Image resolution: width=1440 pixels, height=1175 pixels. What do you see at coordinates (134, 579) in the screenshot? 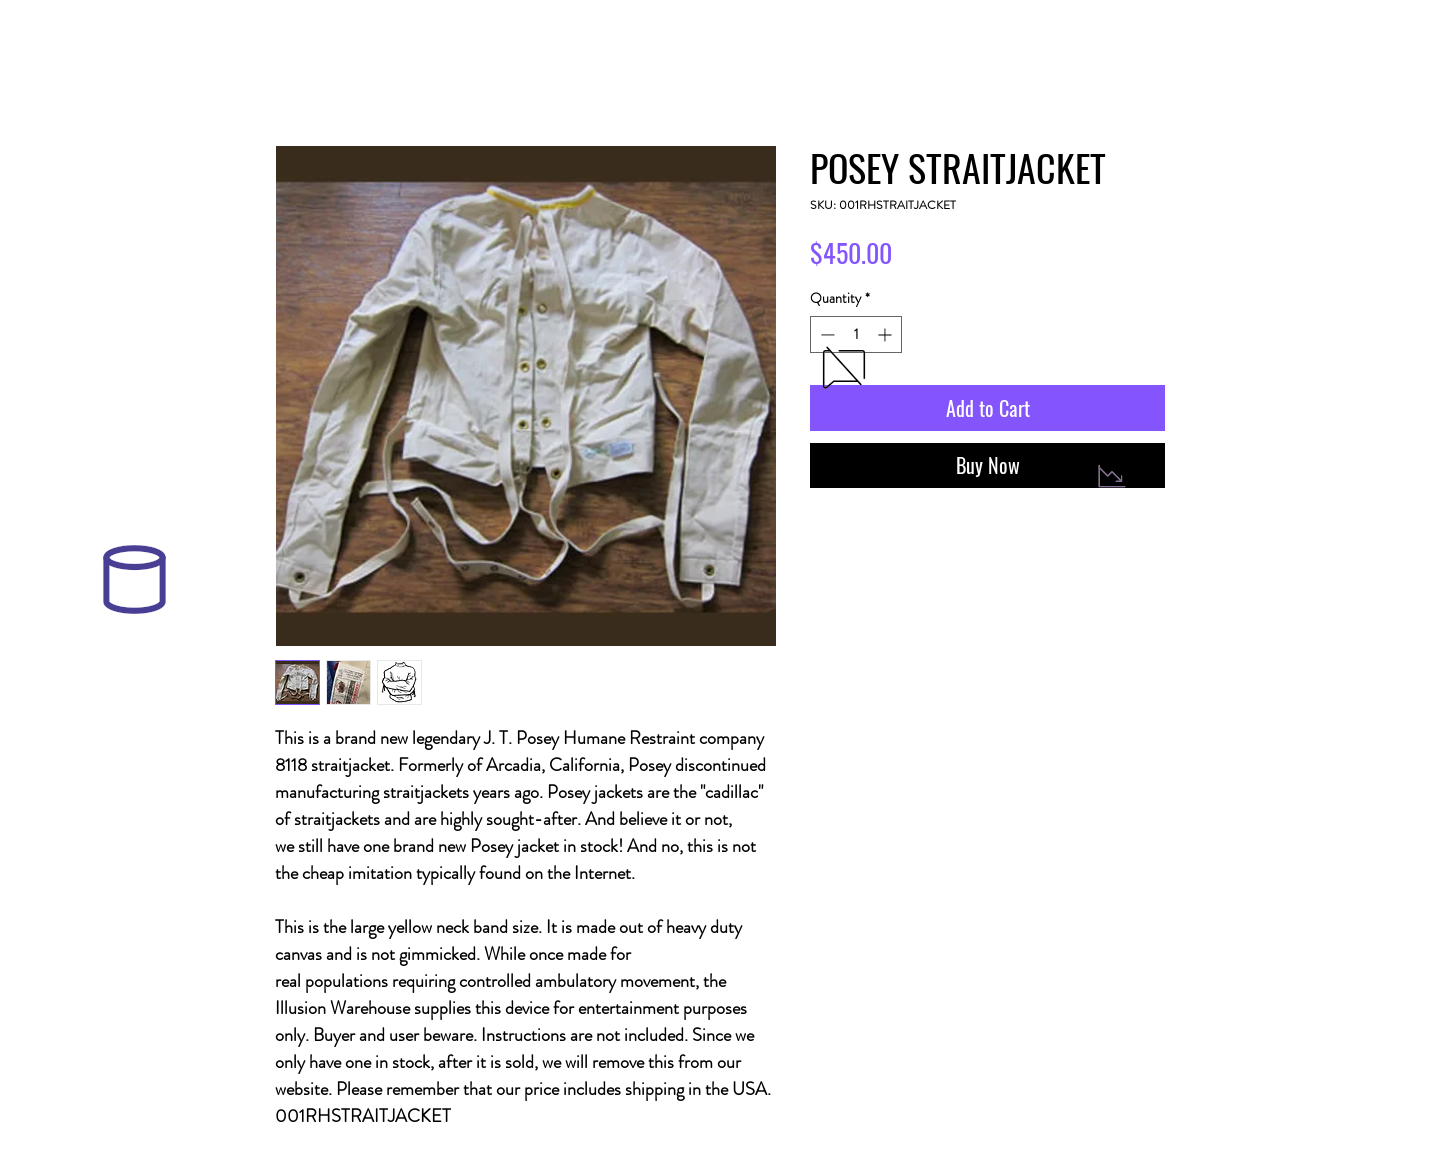
I see `represents a database or data storage` at bounding box center [134, 579].